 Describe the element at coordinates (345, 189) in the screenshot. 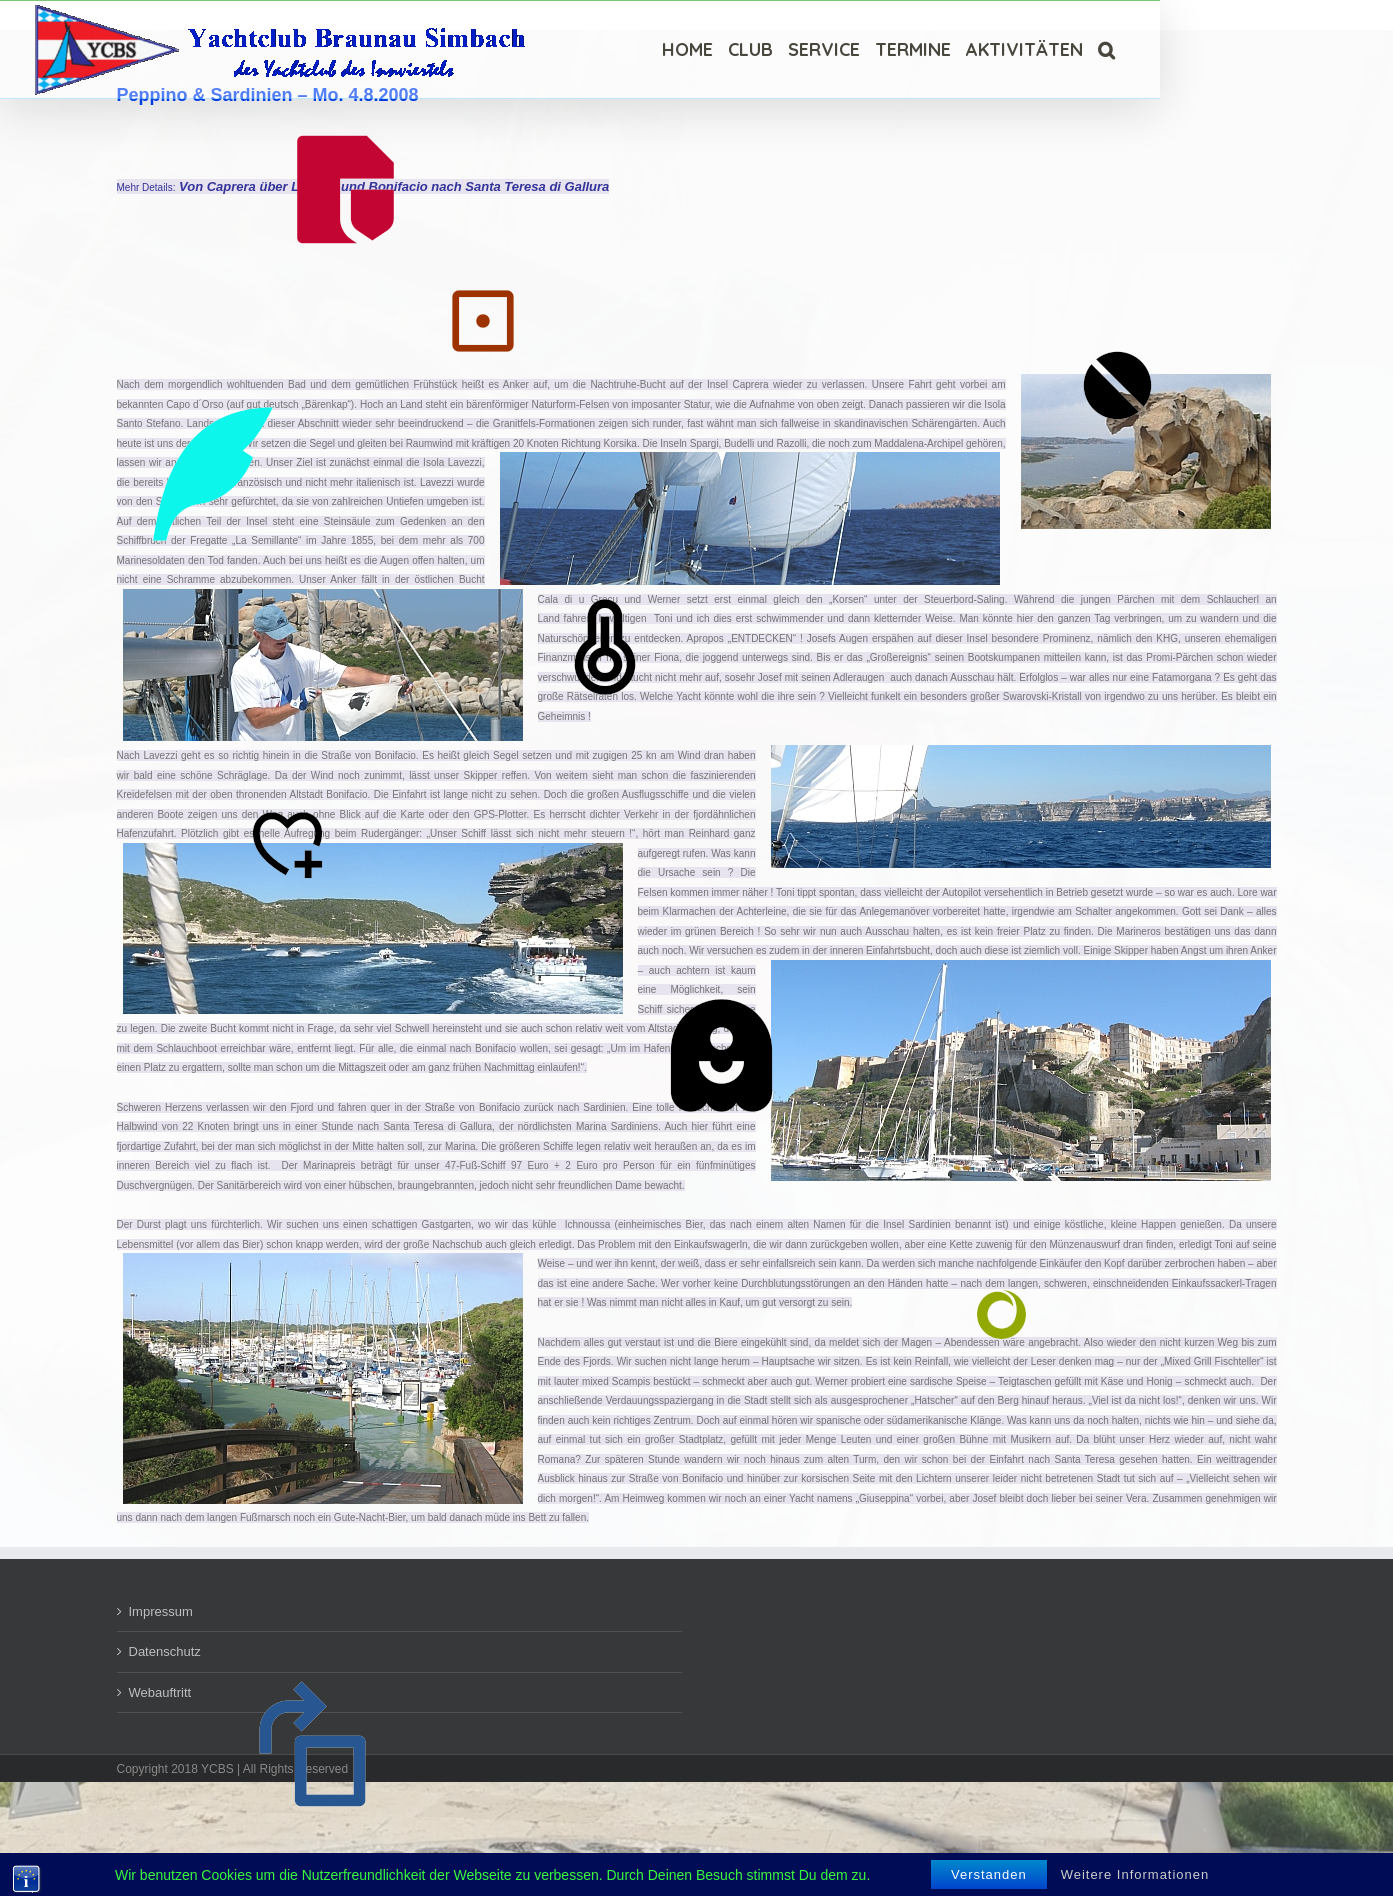

I see `indicates a protected or secure file` at that location.